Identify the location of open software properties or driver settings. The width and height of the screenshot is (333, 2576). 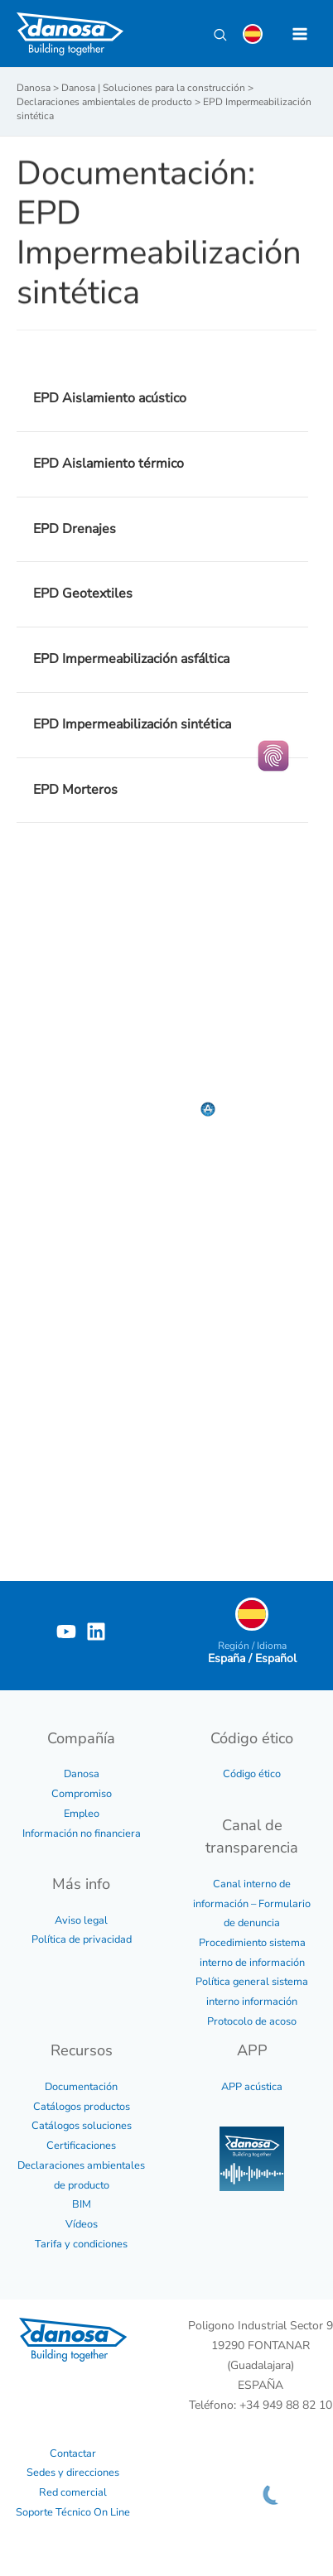
(208, 1109).